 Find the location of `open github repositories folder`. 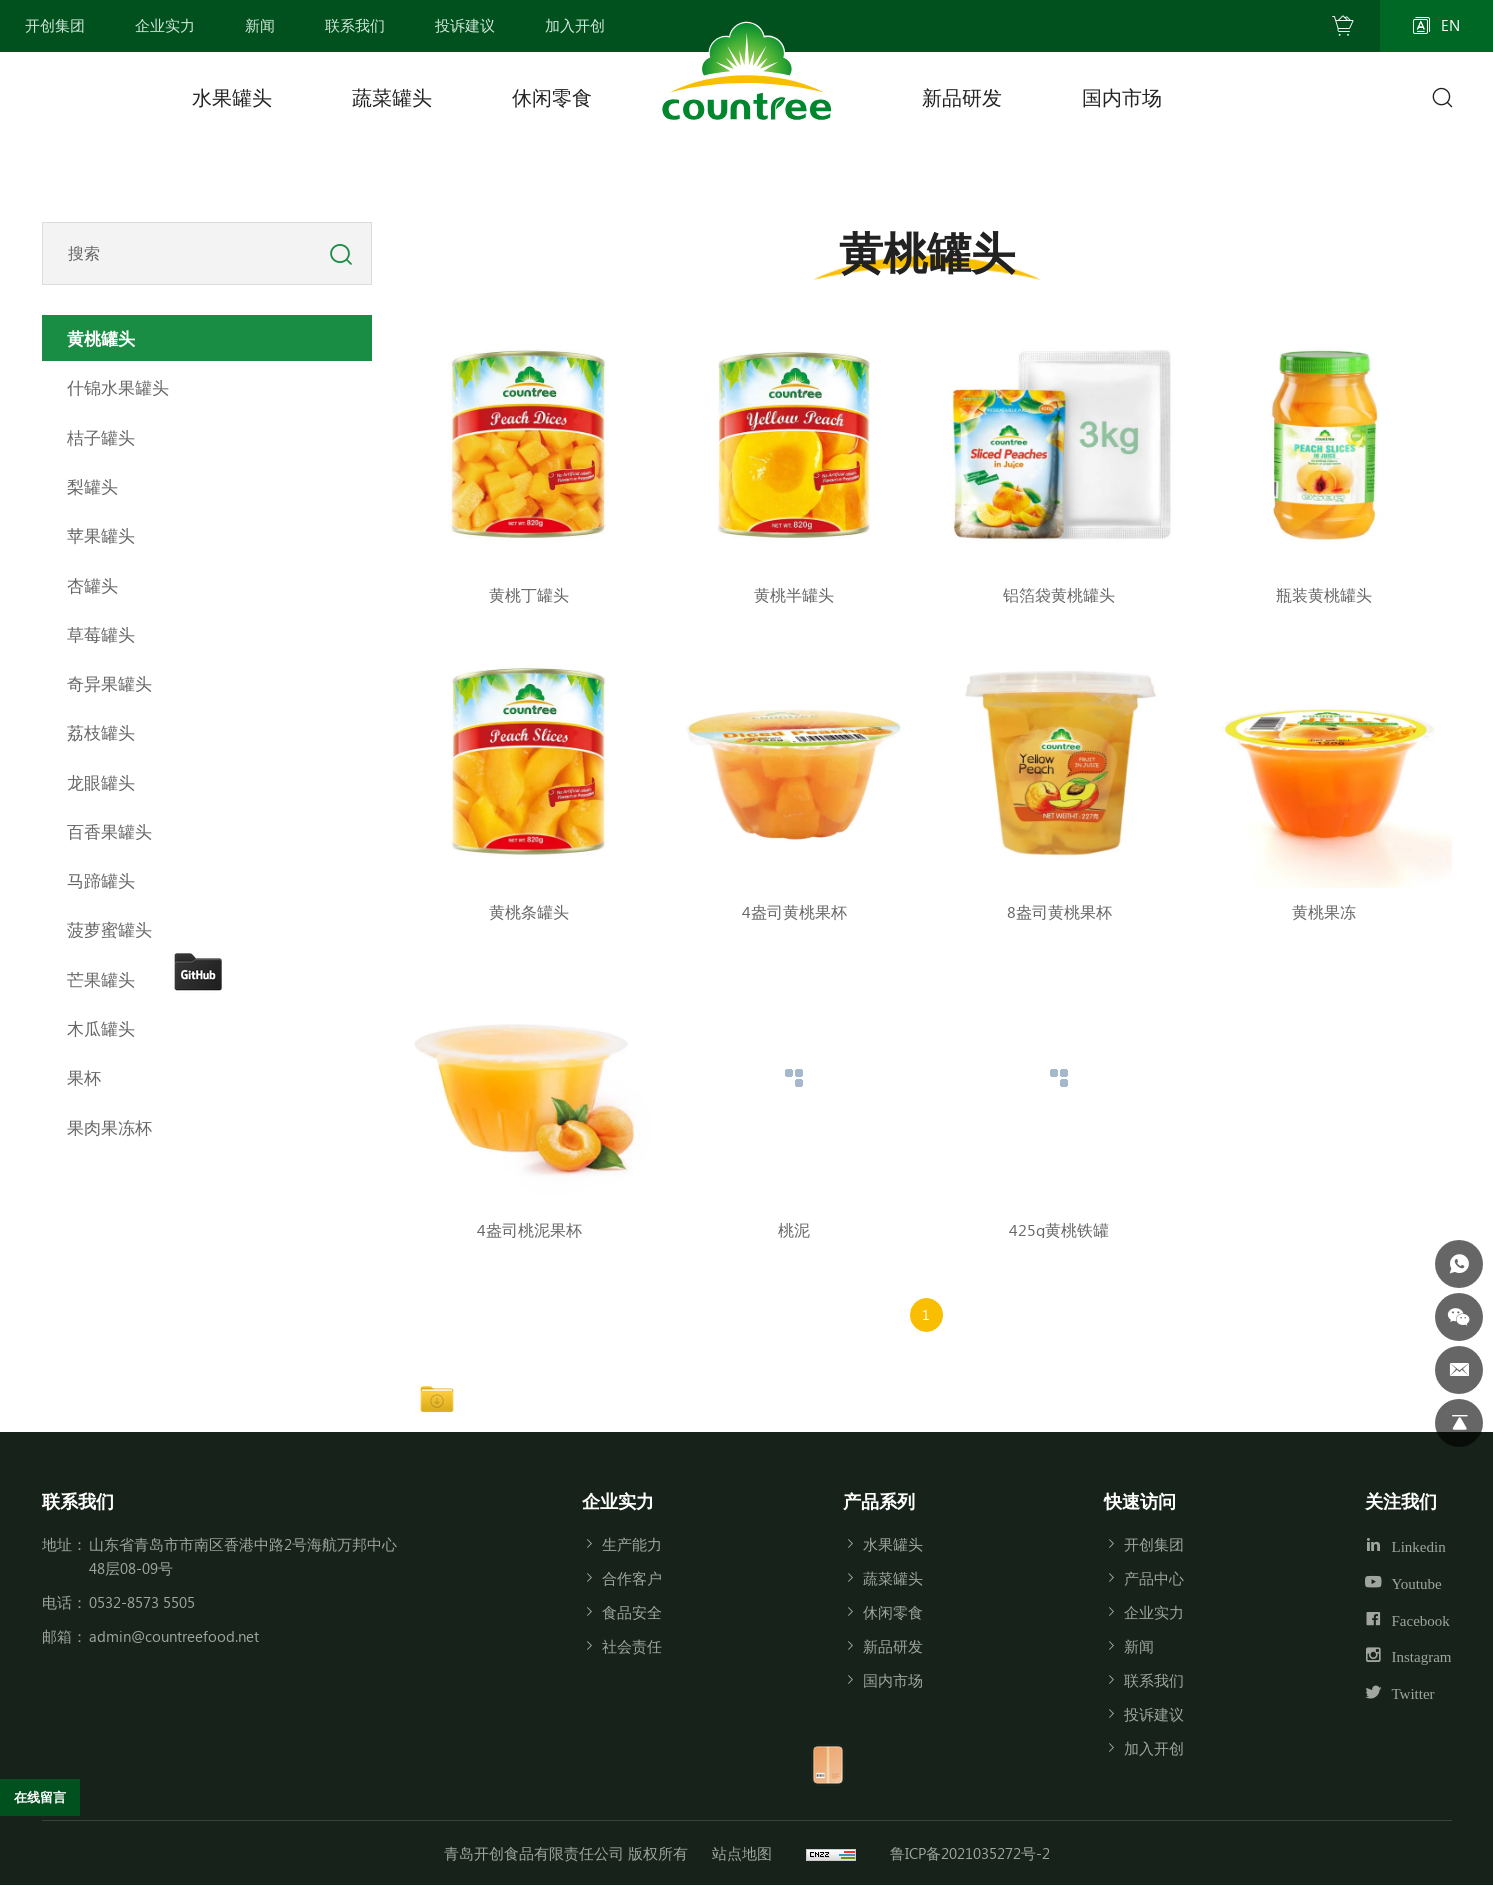

open github repositories folder is located at coordinates (198, 973).